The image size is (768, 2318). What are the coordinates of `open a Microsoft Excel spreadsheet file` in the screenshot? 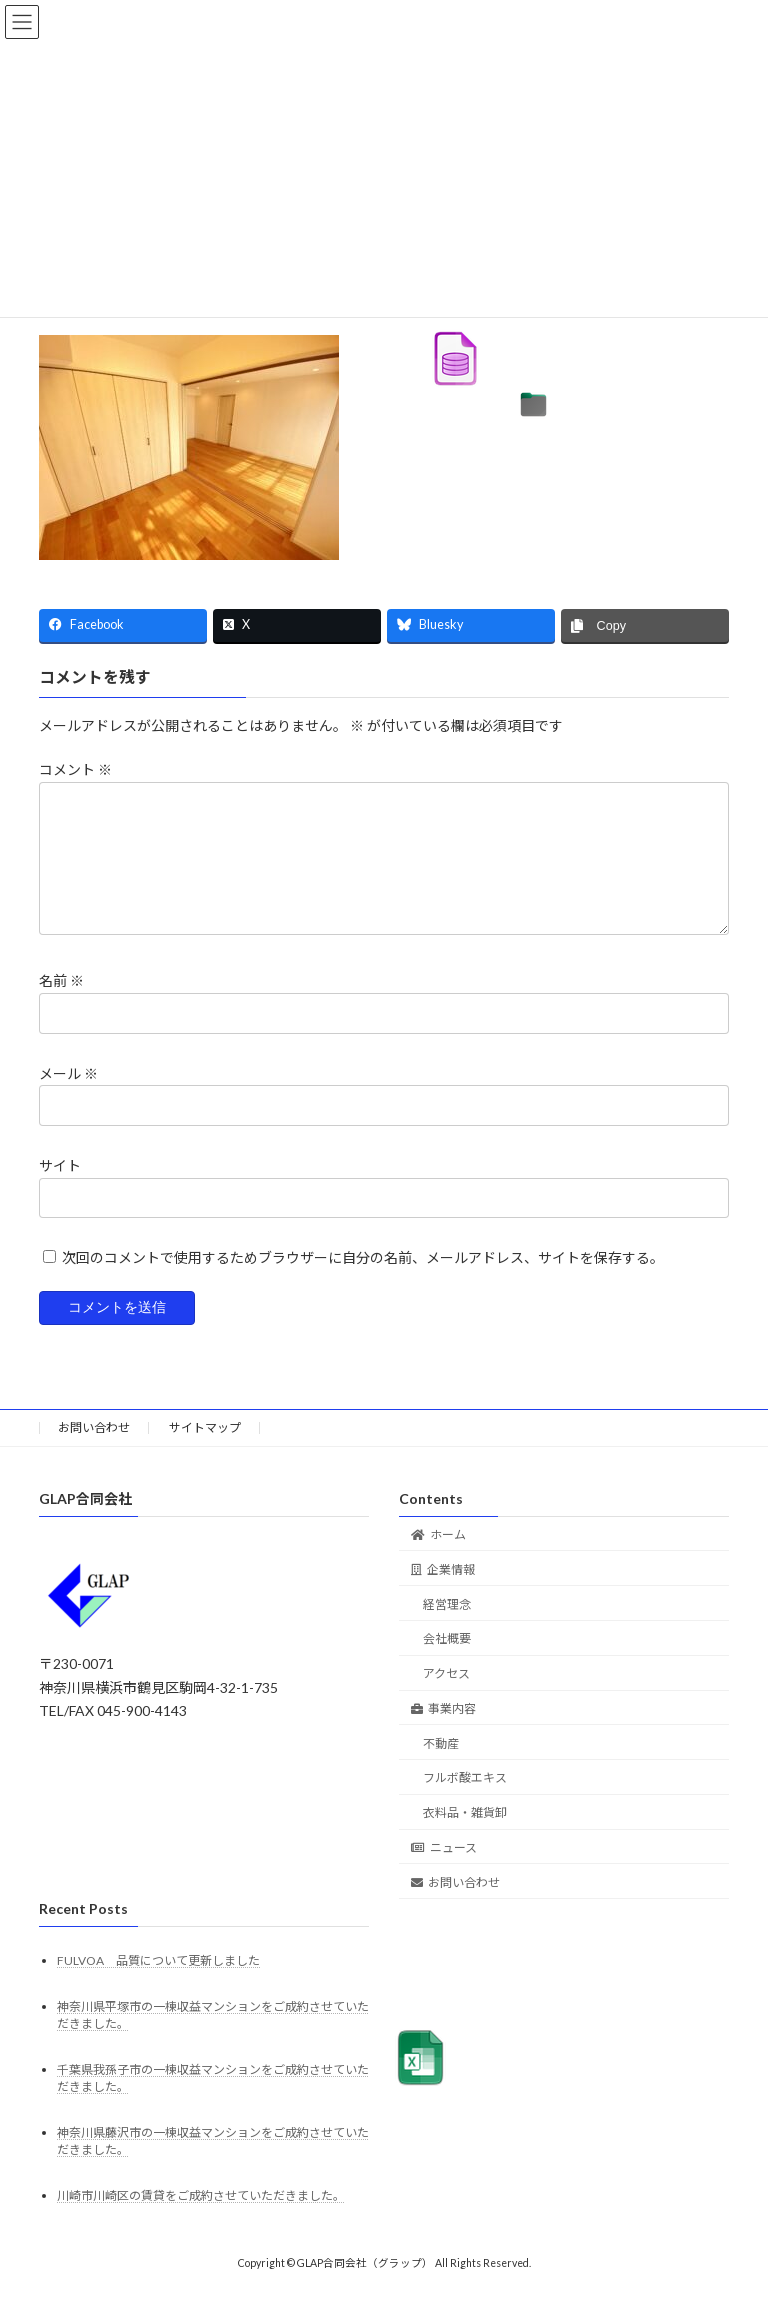 It's located at (420, 2057).